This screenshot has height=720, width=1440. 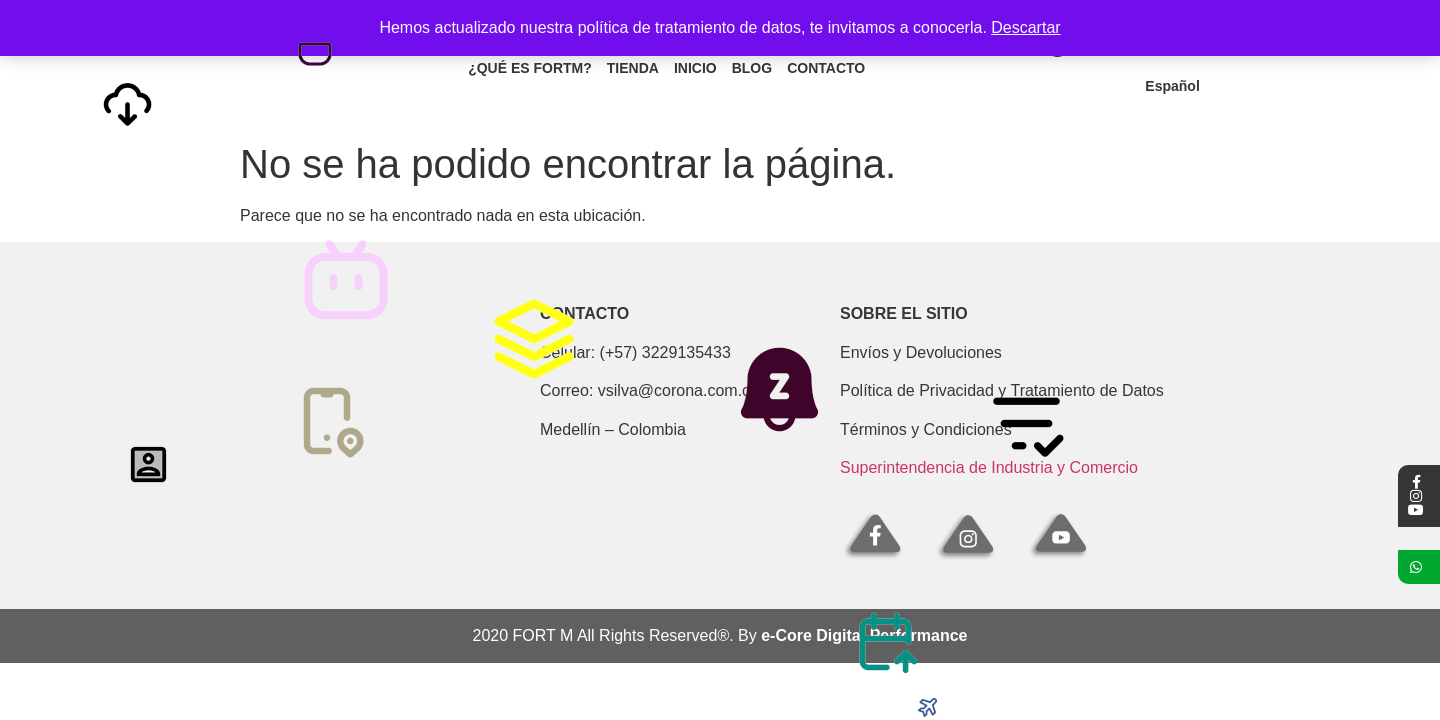 What do you see at coordinates (885, 641) in the screenshot?
I see `upload or sync calendar events` at bounding box center [885, 641].